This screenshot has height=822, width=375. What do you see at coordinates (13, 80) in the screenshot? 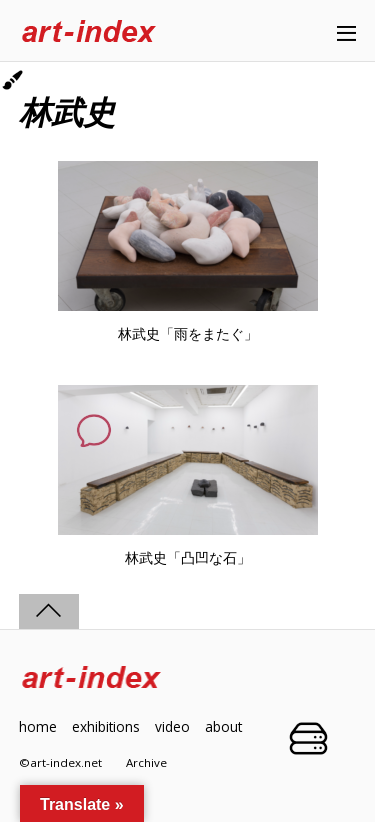
I see `access drawing or painting tools` at bounding box center [13, 80].